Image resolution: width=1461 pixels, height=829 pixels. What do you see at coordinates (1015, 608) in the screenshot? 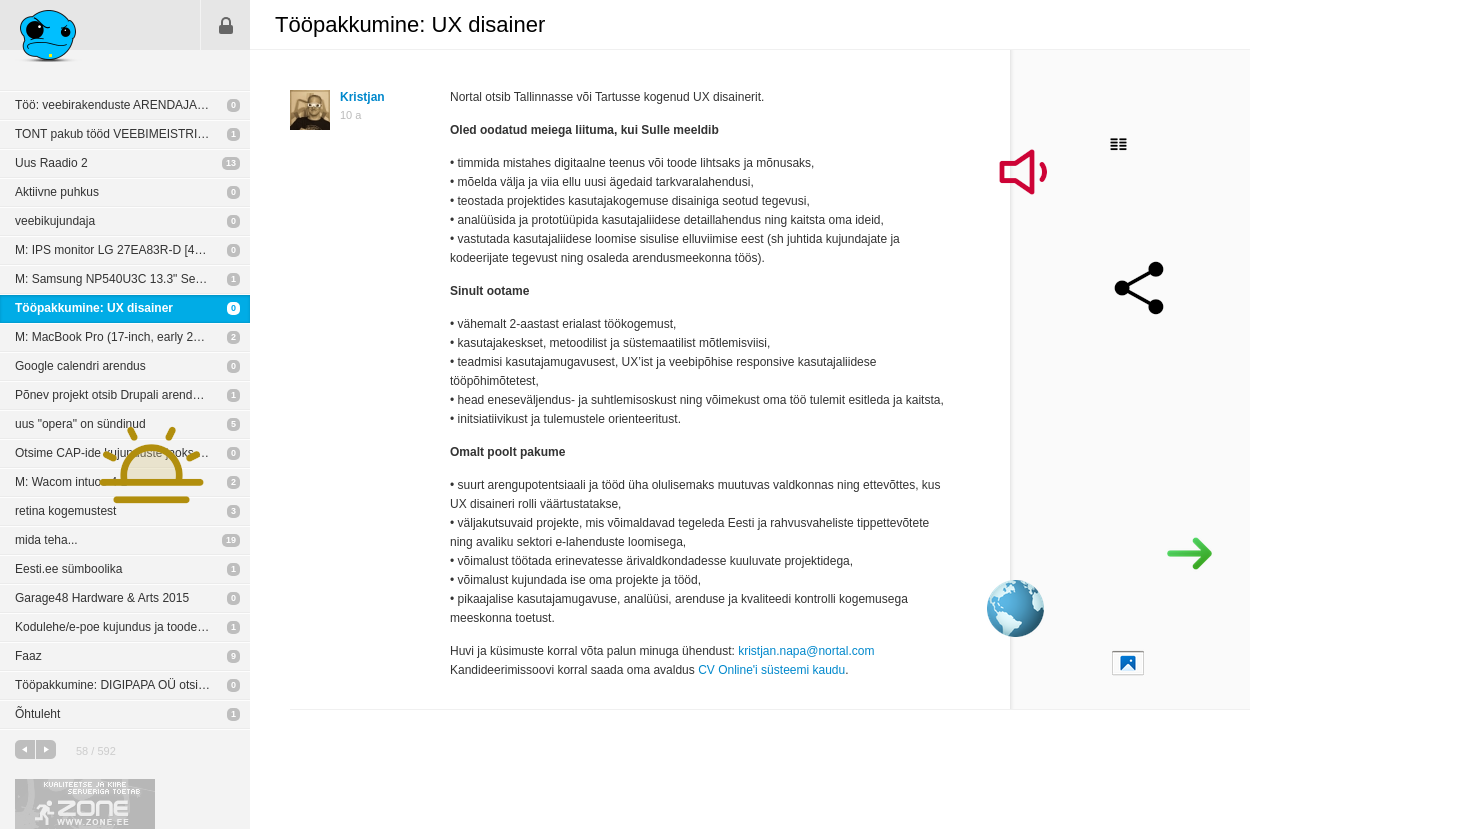
I see `access global or international settings` at bounding box center [1015, 608].